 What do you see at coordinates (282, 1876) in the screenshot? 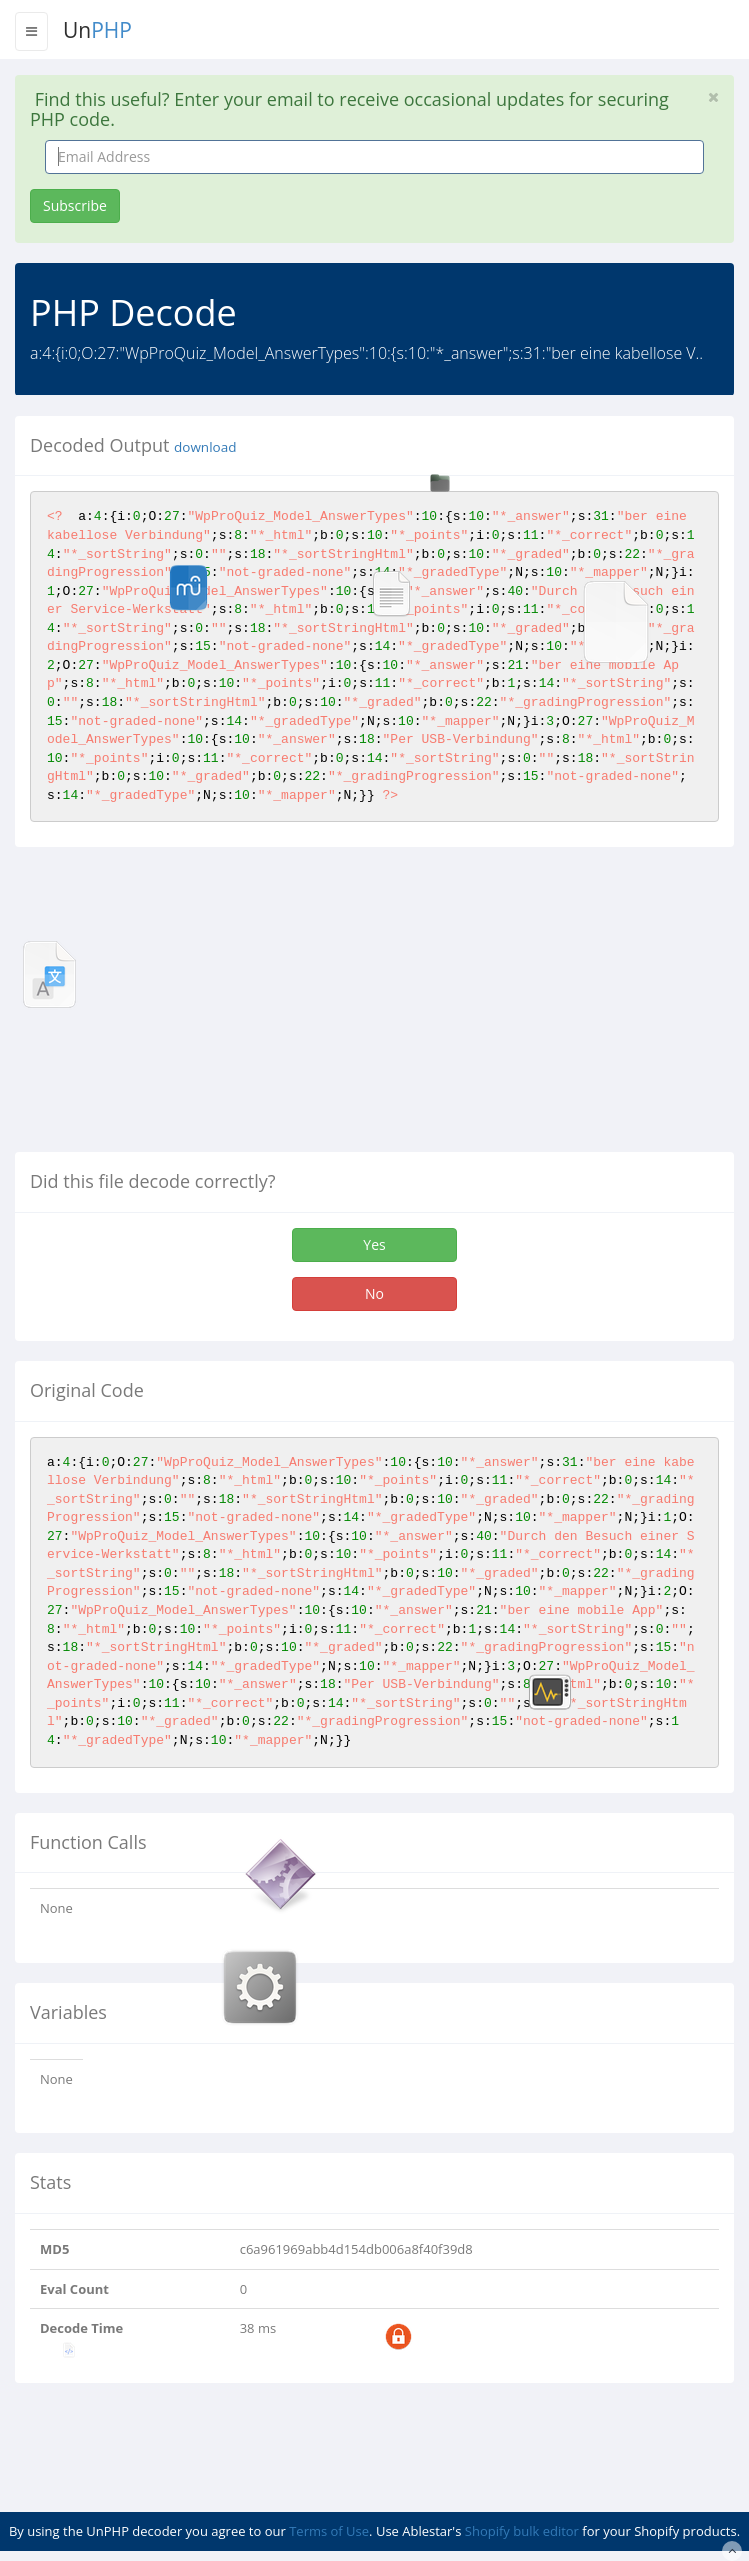
I see `indicates an executable program file` at bounding box center [282, 1876].